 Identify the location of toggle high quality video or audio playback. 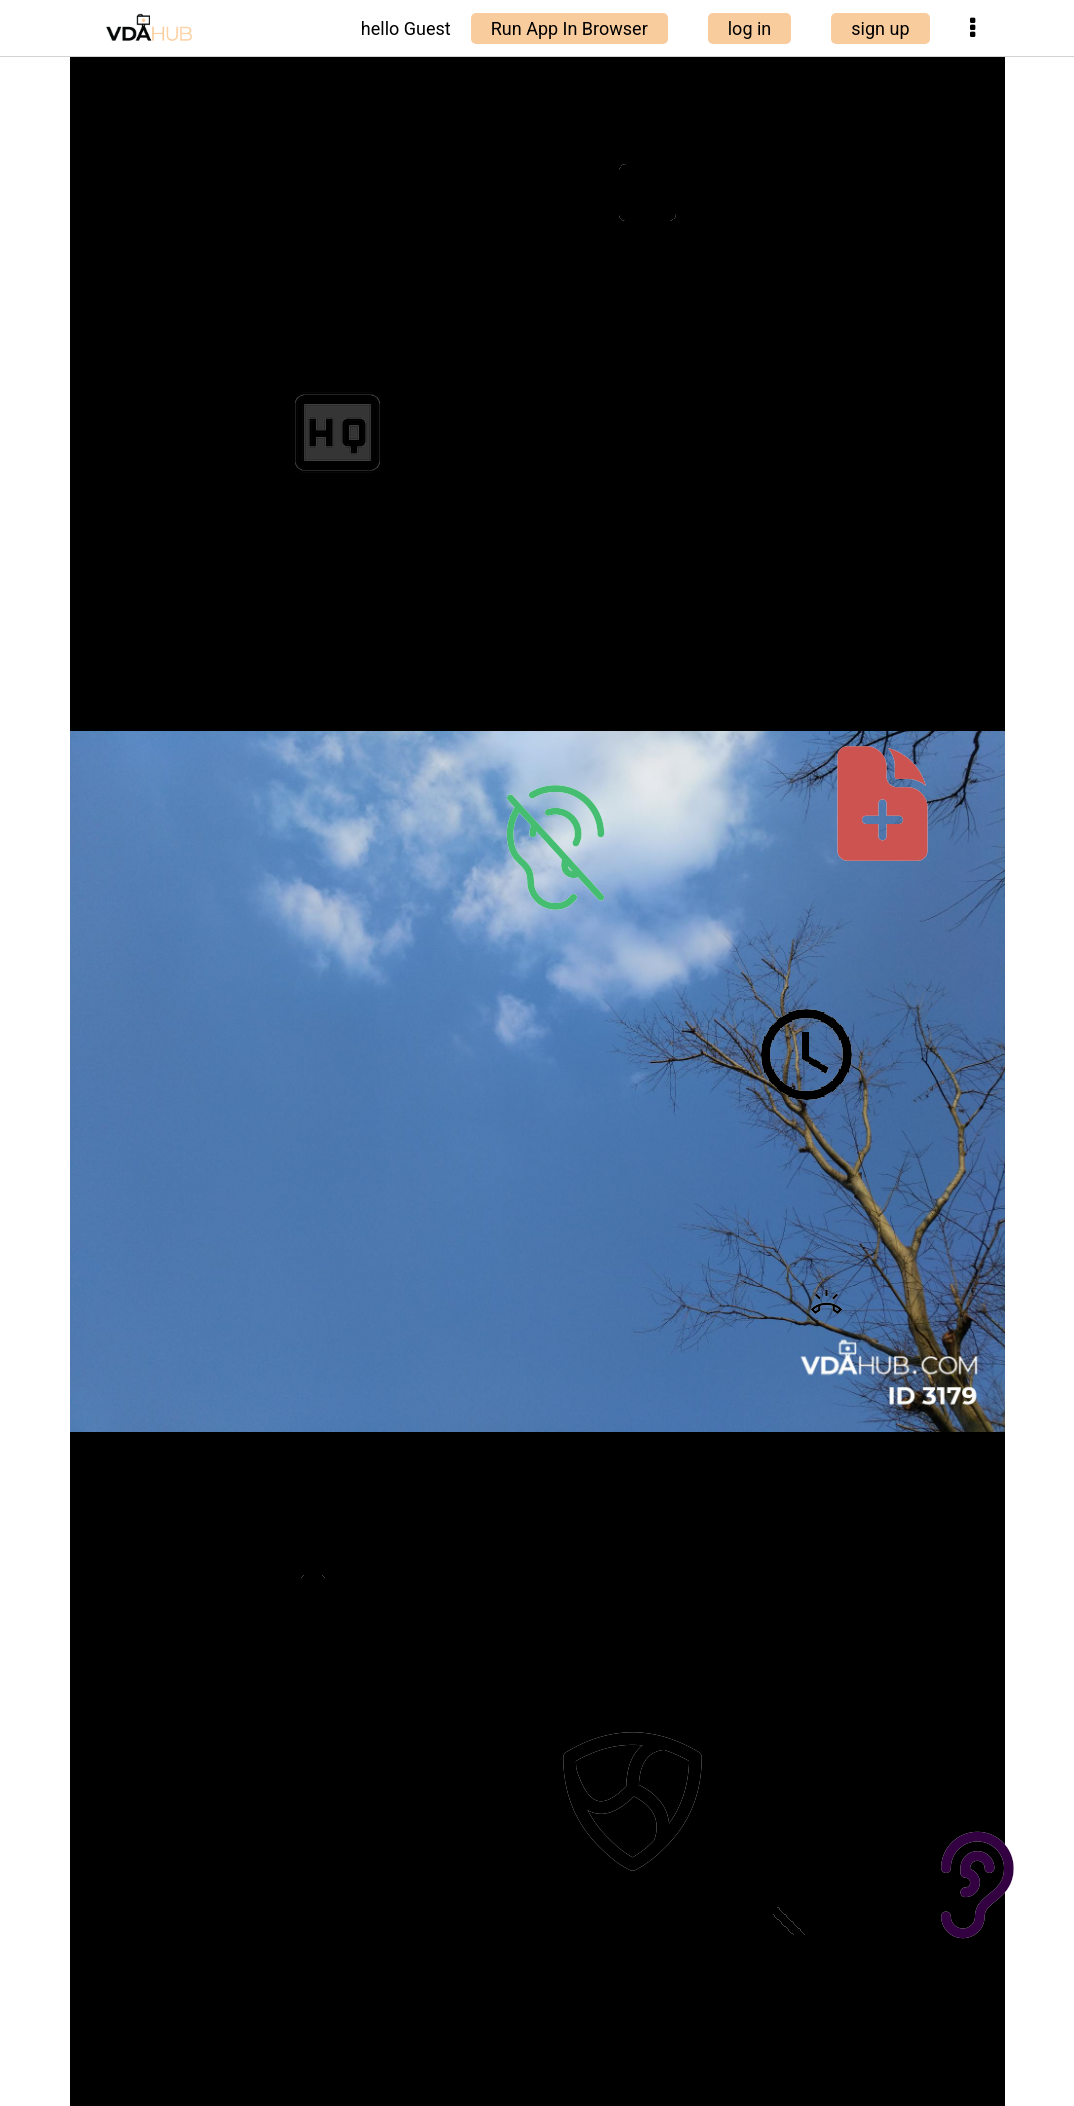
(337, 432).